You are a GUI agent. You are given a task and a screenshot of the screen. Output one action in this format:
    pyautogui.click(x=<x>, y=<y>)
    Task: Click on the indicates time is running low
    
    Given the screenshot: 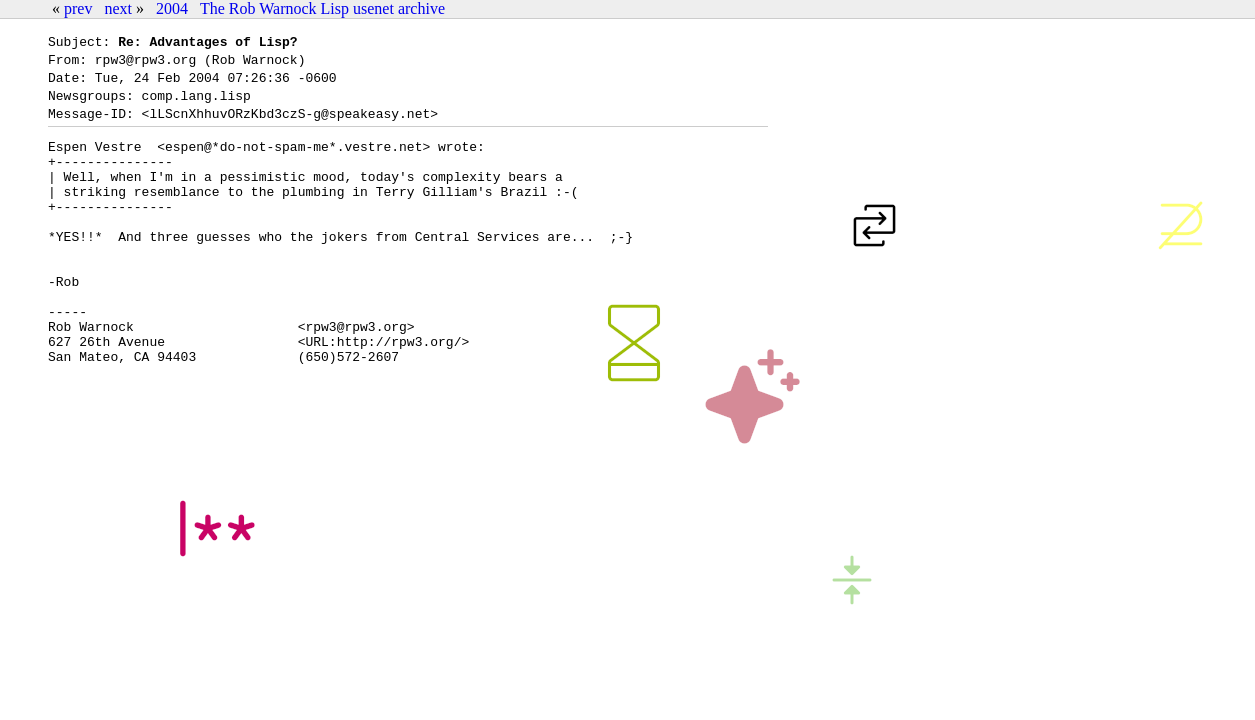 What is the action you would take?
    pyautogui.click(x=634, y=343)
    